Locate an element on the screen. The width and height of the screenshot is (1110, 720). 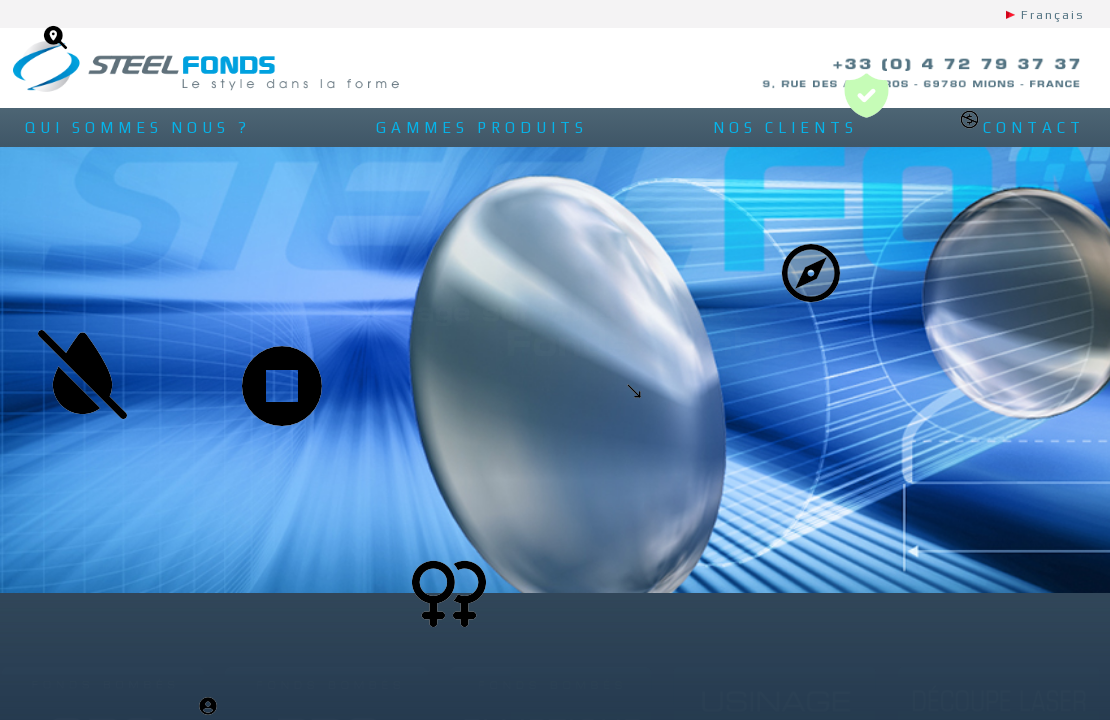
search for a location on the map is located at coordinates (55, 37).